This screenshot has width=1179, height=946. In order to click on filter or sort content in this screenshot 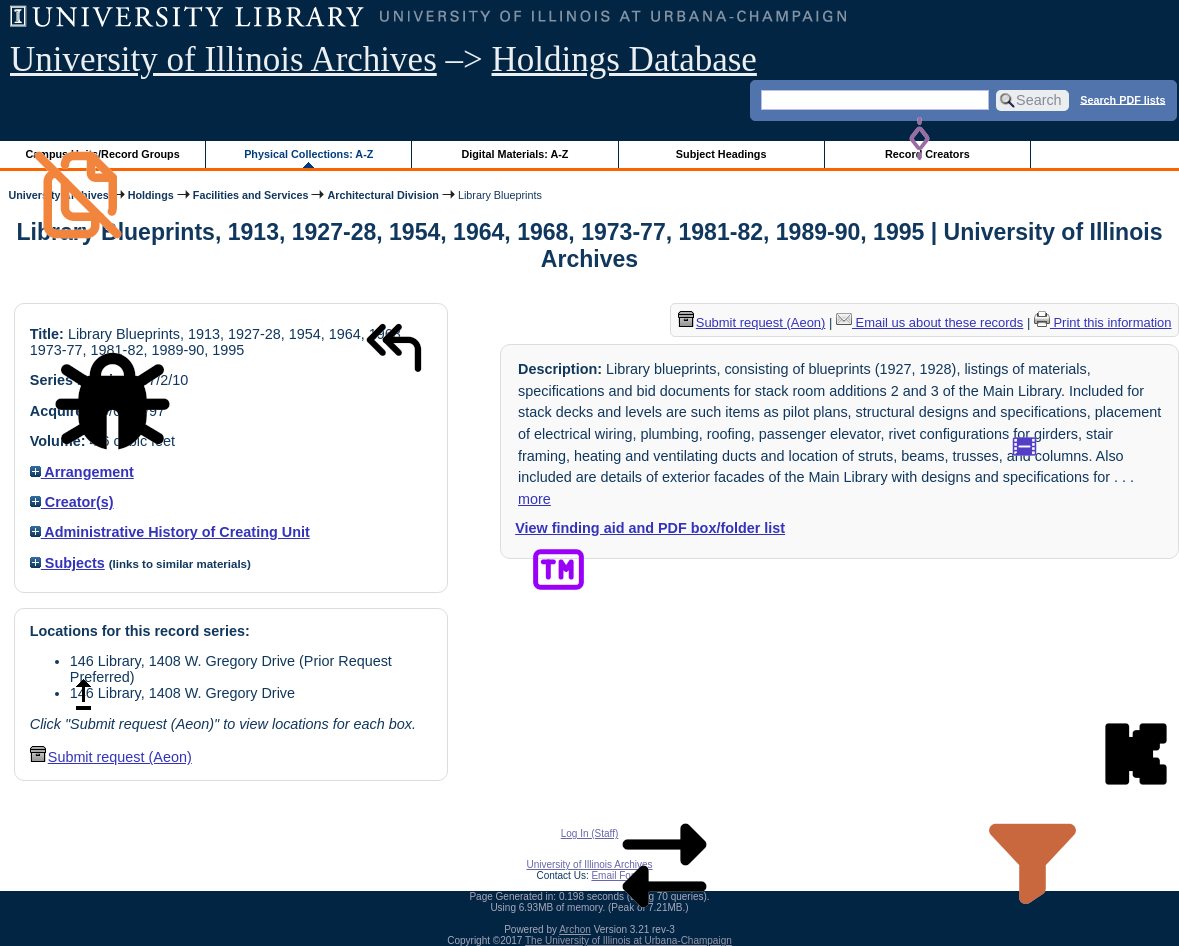, I will do `click(1032, 860)`.